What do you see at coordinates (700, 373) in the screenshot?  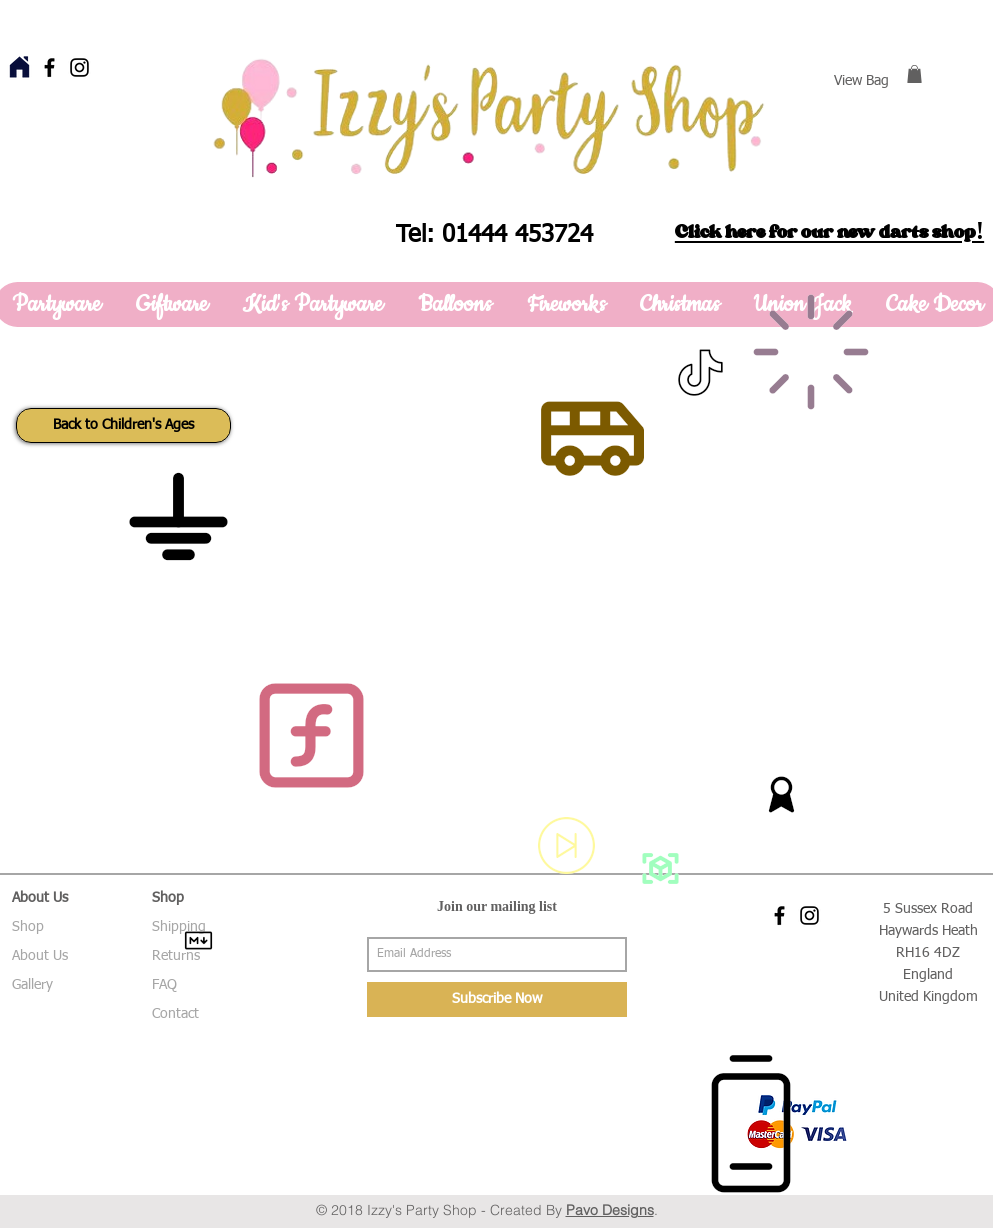 I see `open the TikTok app` at bounding box center [700, 373].